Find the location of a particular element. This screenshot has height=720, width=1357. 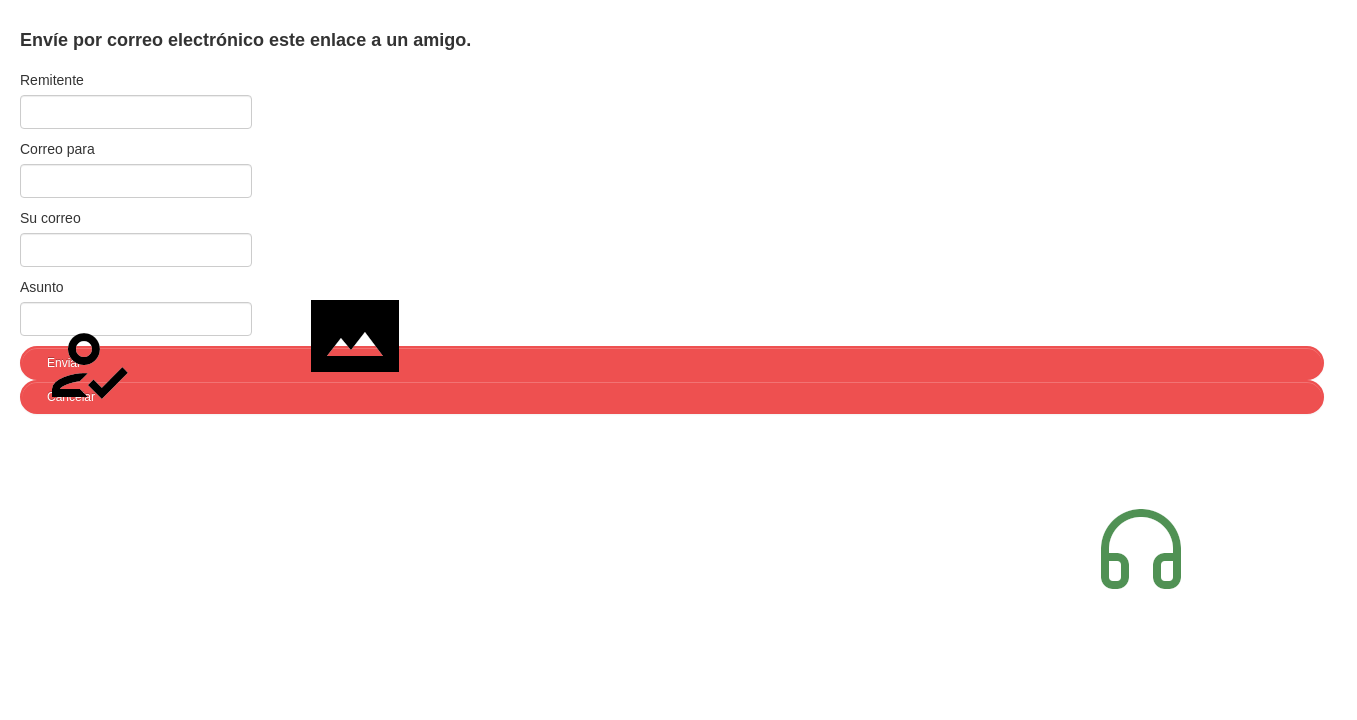

indicates a verified or registered user is located at coordinates (88, 365).